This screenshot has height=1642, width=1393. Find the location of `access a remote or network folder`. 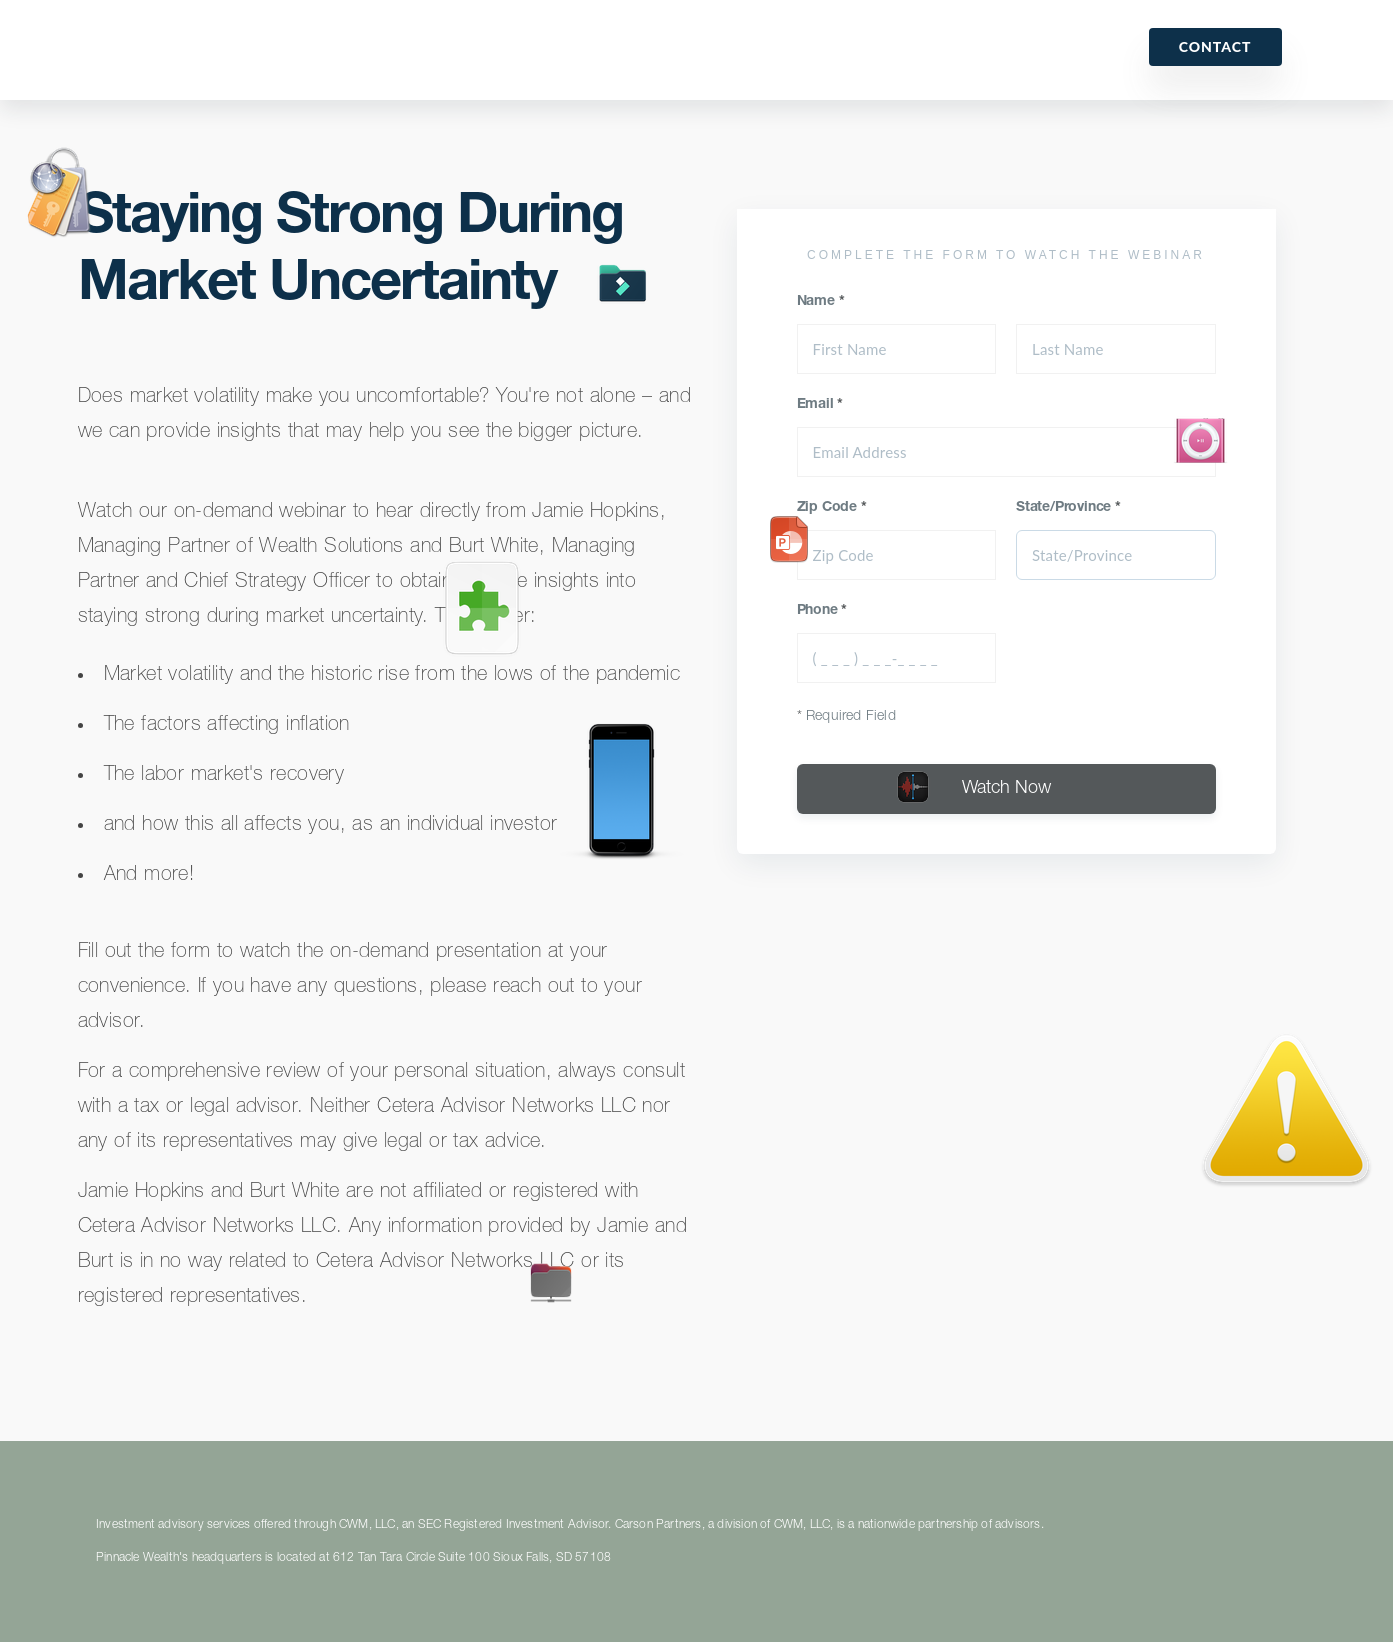

access a remote or network folder is located at coordinates (551, 1282).